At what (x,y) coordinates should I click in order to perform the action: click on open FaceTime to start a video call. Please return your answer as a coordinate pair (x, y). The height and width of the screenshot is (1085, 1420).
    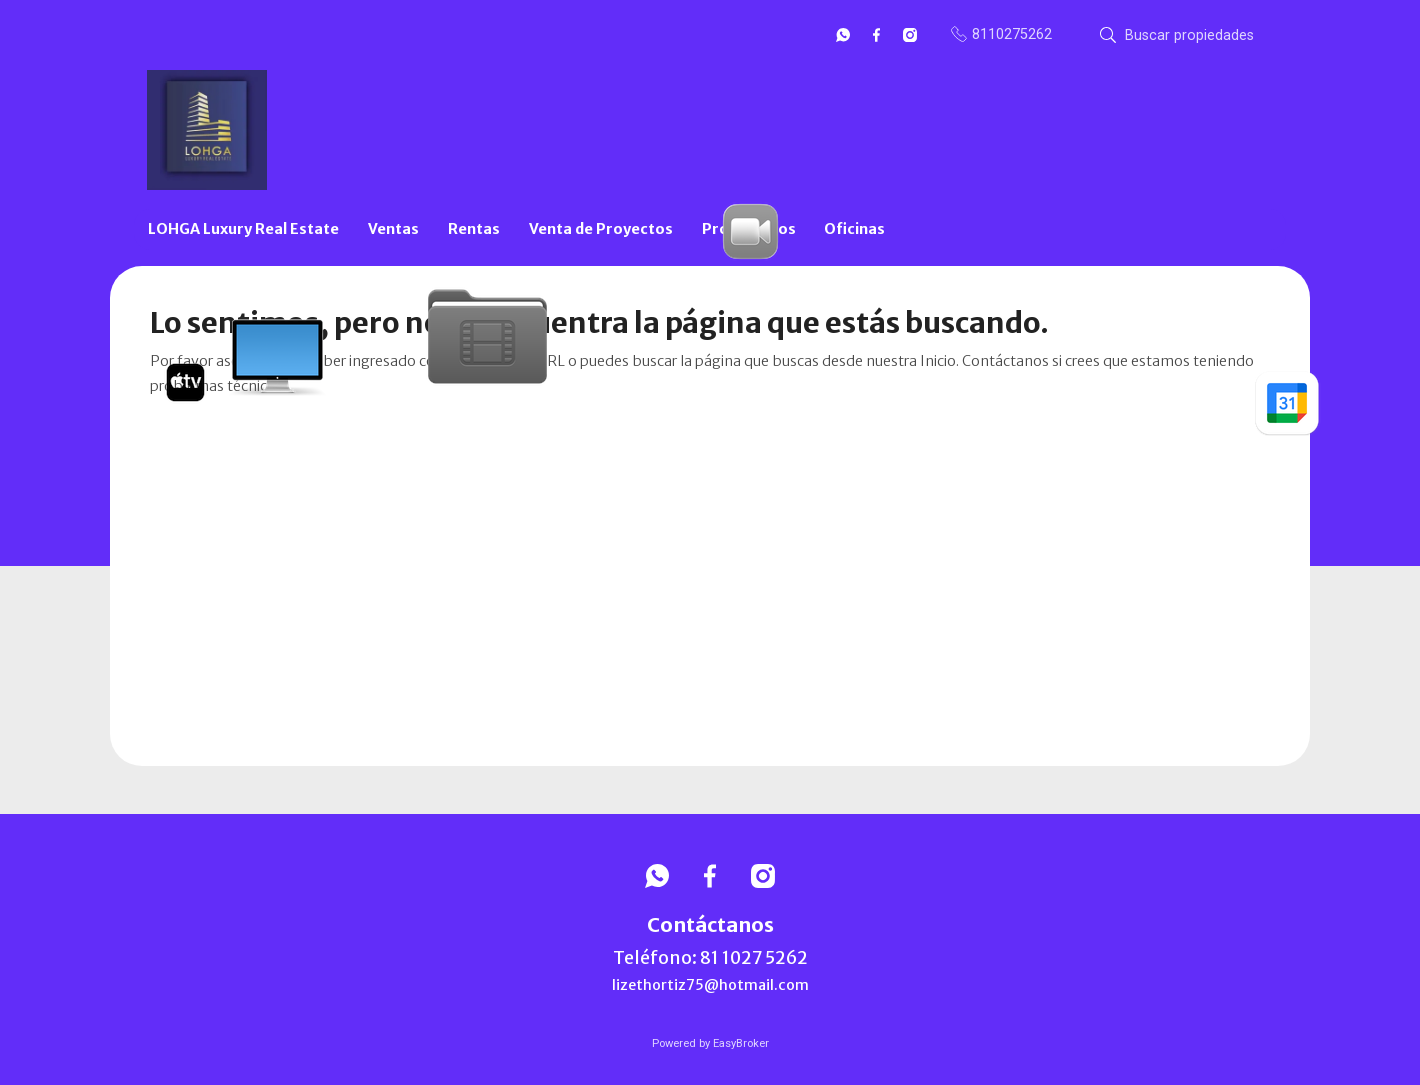
    Looking at the image, I should click on (750, 231).